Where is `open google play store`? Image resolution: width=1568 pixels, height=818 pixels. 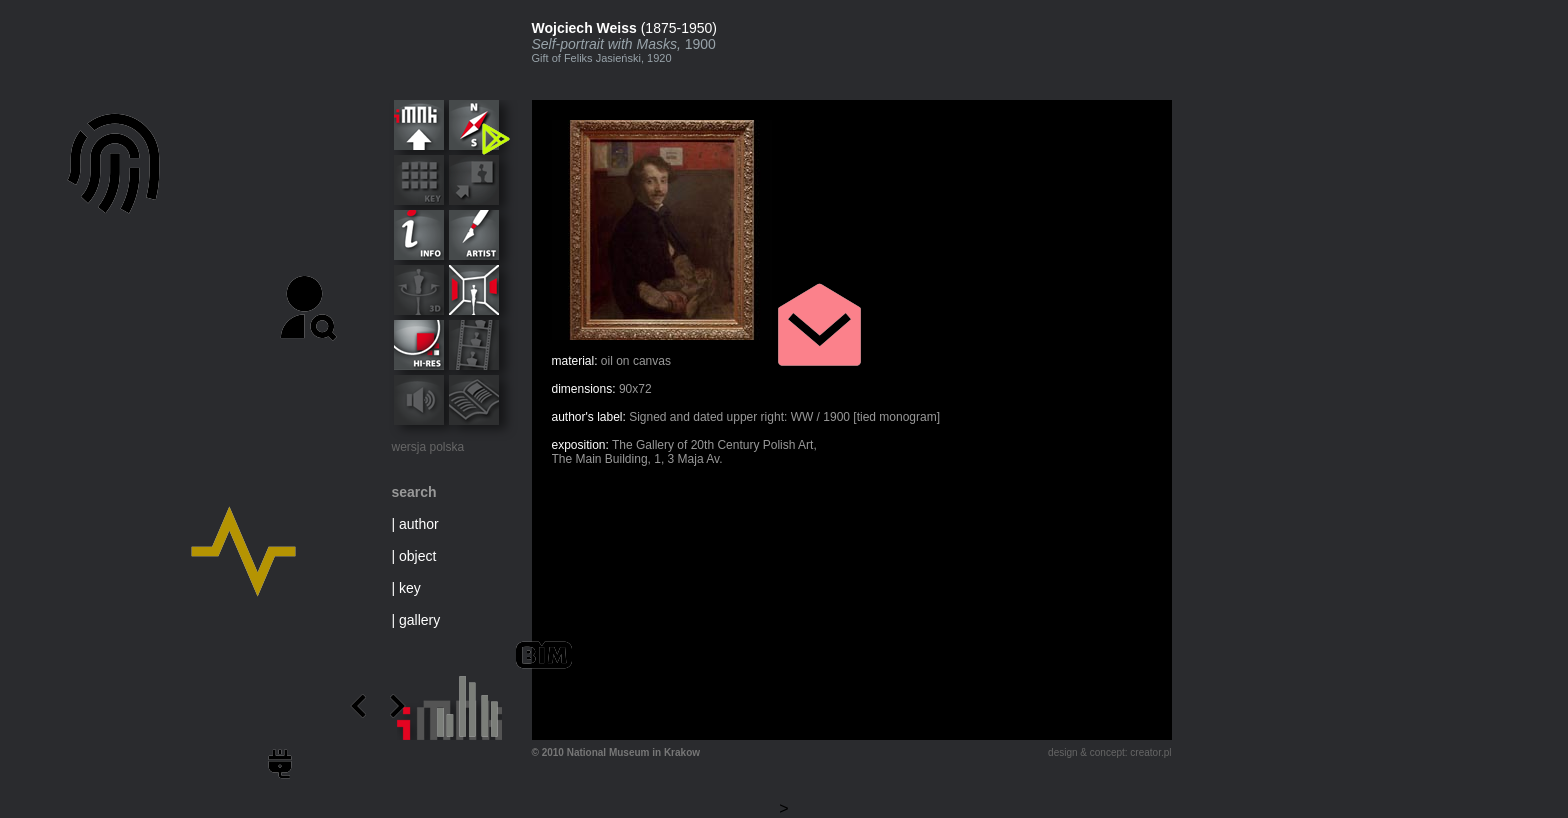
open google play store is located at coordinates (496, 139).